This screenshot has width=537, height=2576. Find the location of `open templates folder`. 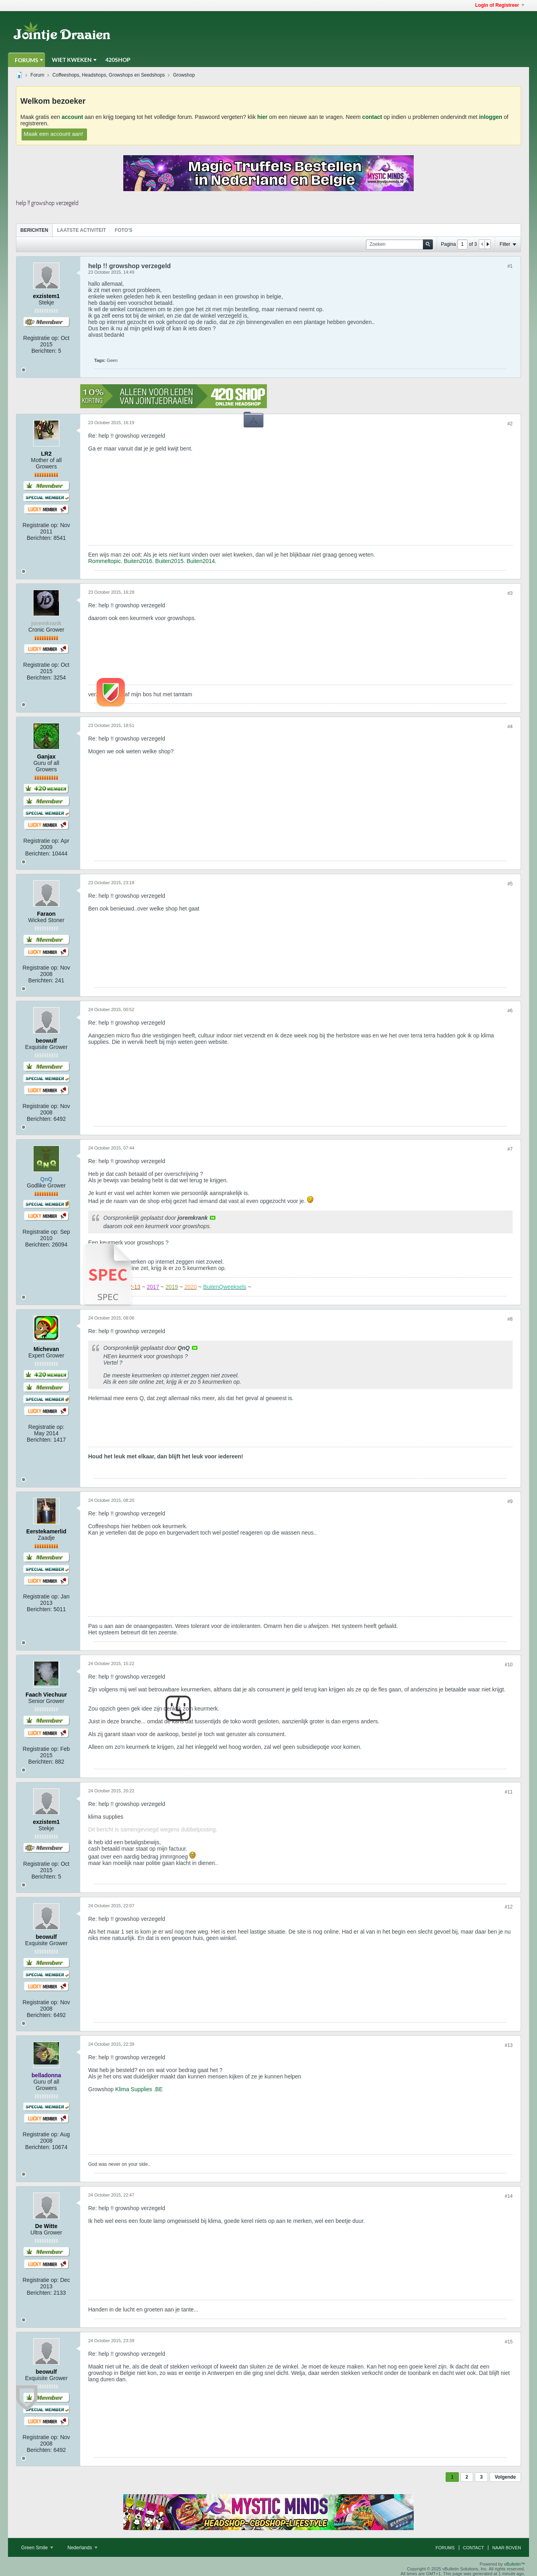

open templates folder is located at coordinates (253, 419).